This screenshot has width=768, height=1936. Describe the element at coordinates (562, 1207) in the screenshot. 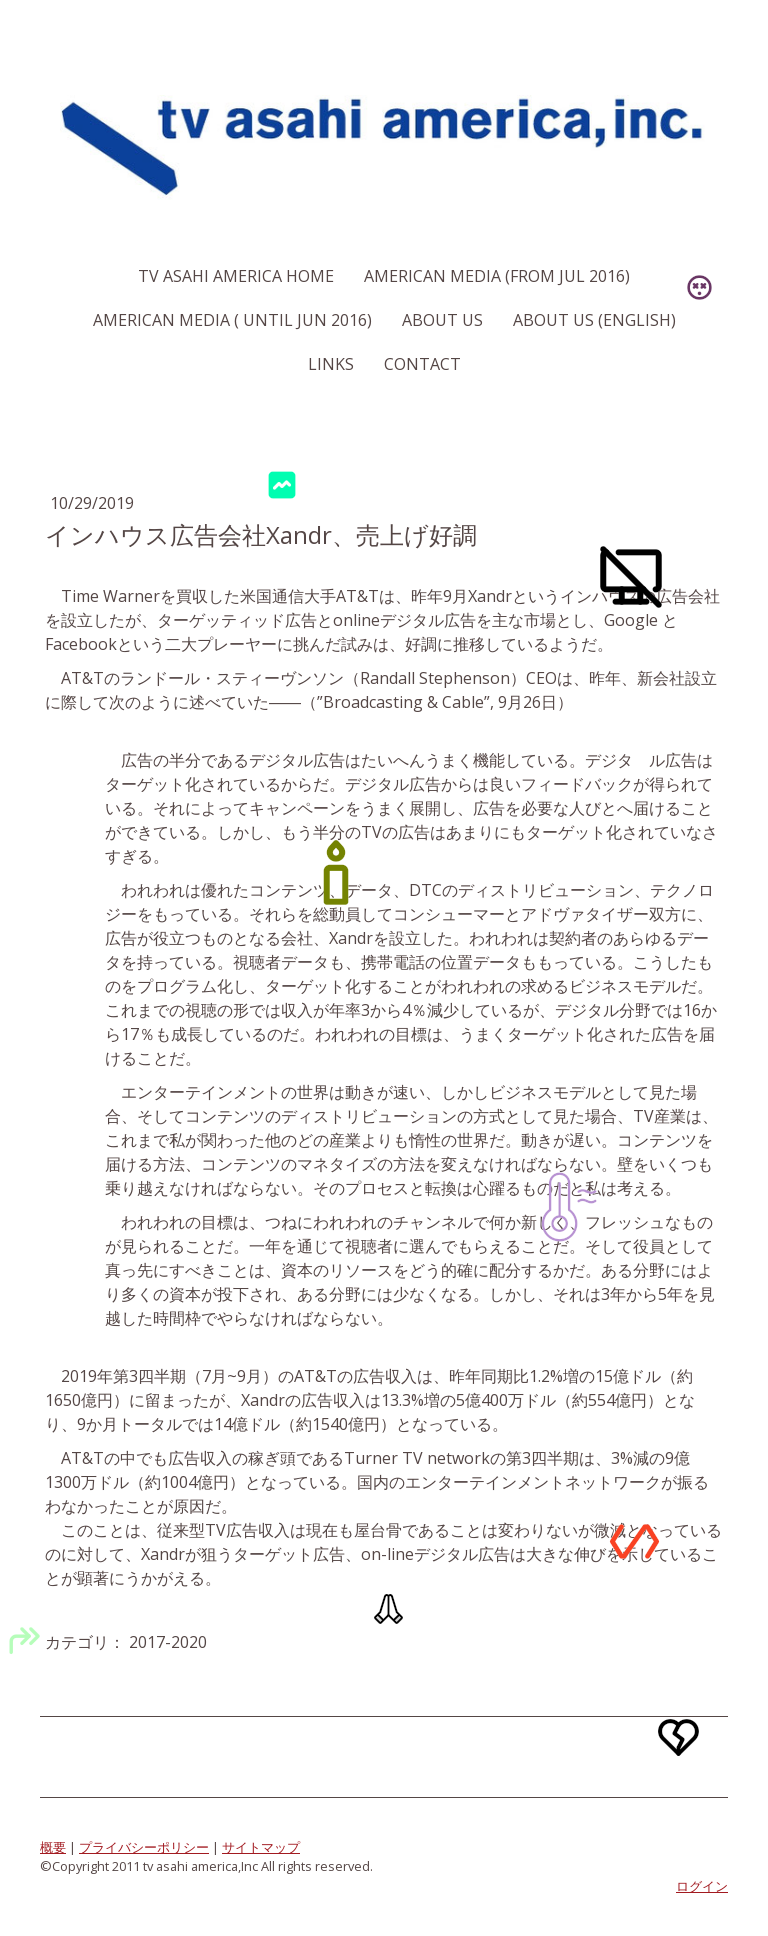

I see `indicates high temperature or heat warning` at that location.